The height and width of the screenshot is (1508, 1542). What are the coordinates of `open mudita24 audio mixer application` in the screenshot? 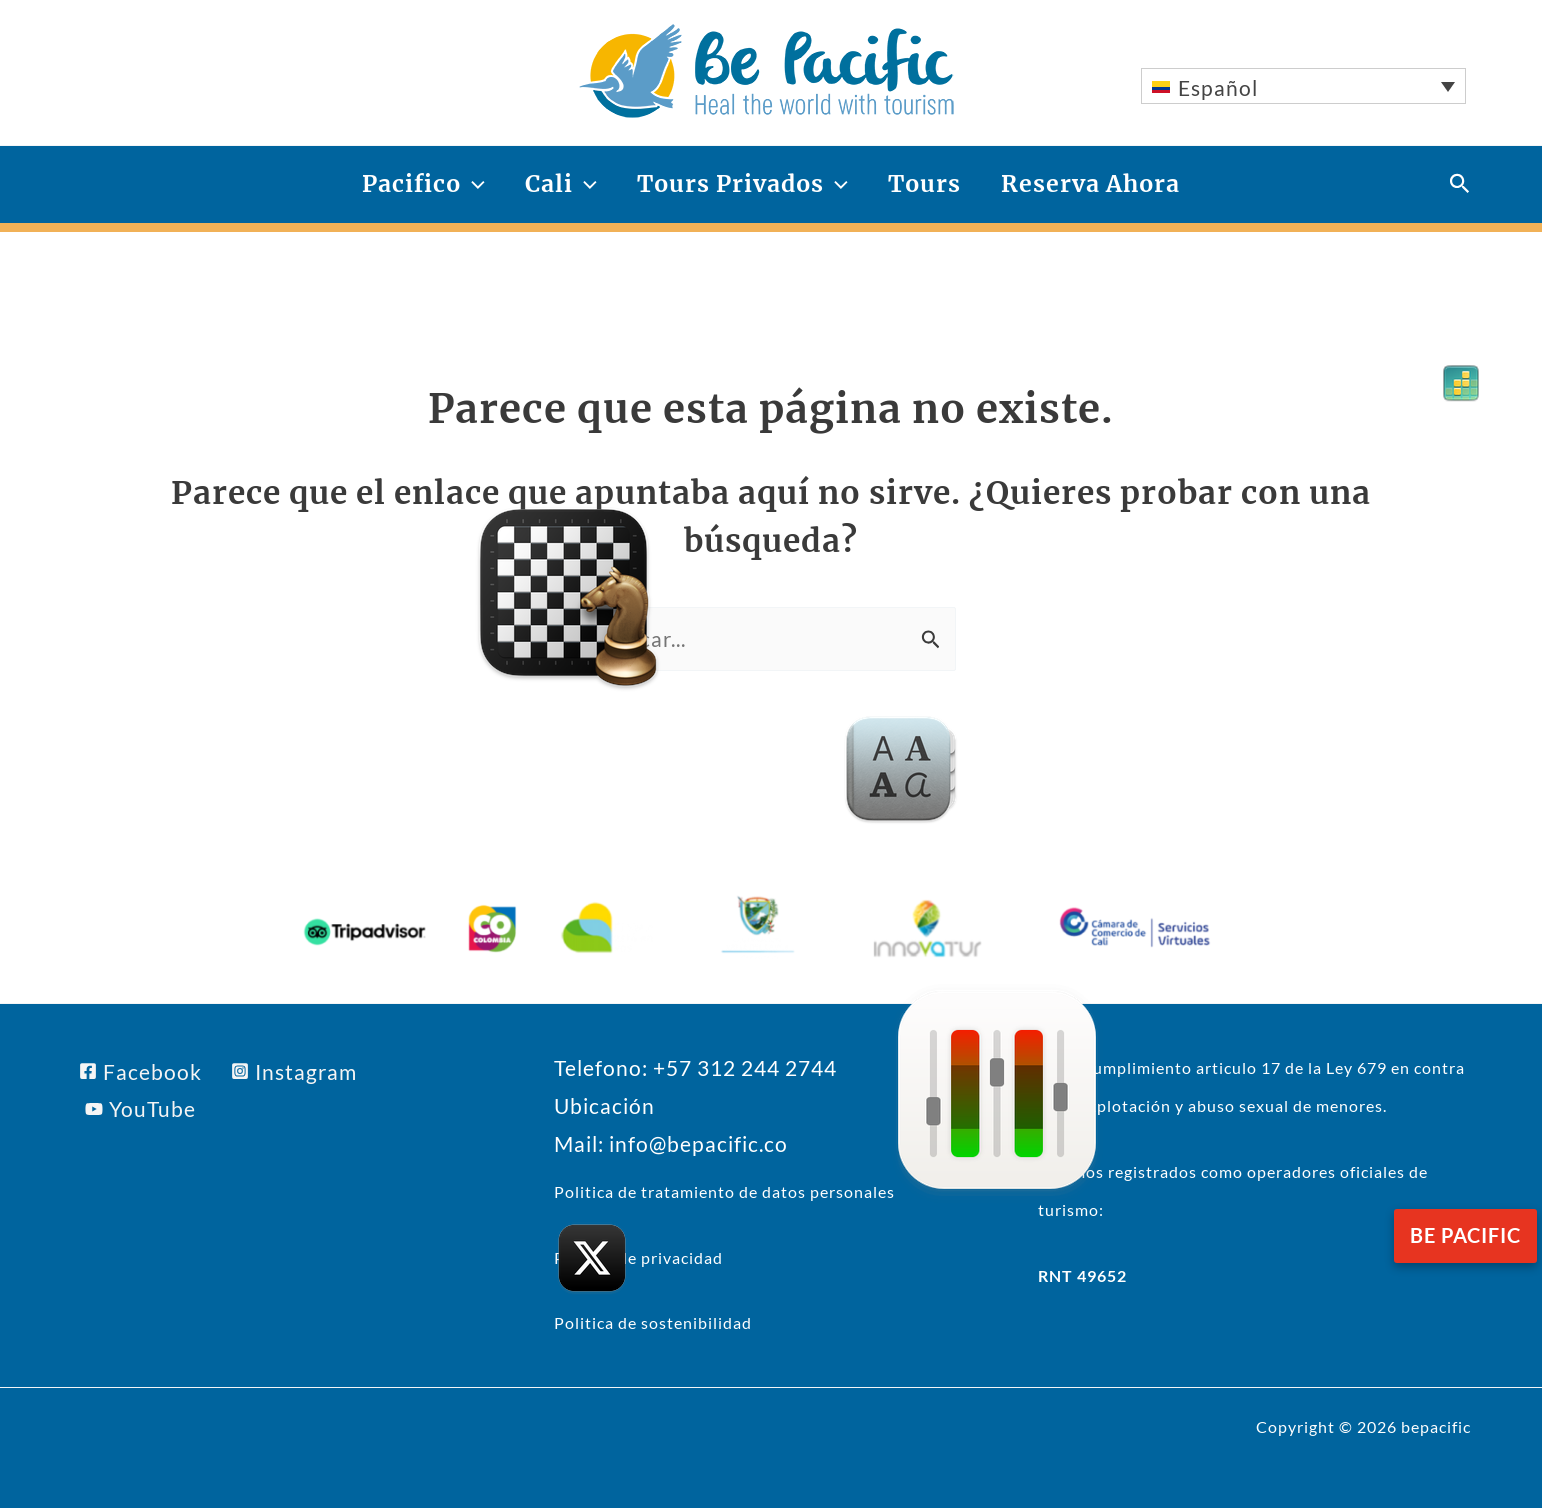 It's located at (997, 1090).